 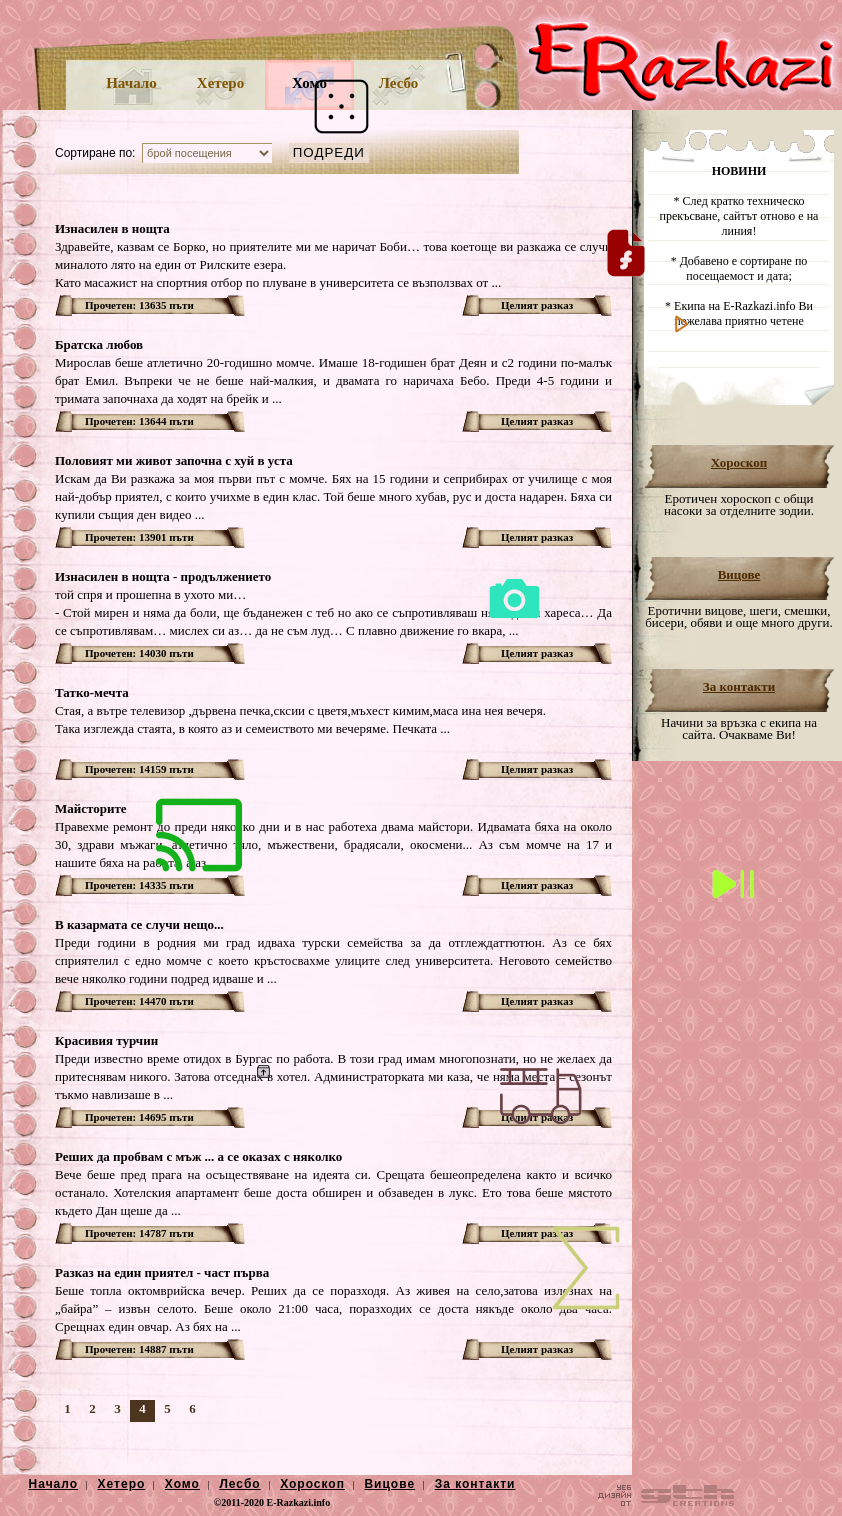 I want to click on cast your screen to another device, so click(x=199, y=835).